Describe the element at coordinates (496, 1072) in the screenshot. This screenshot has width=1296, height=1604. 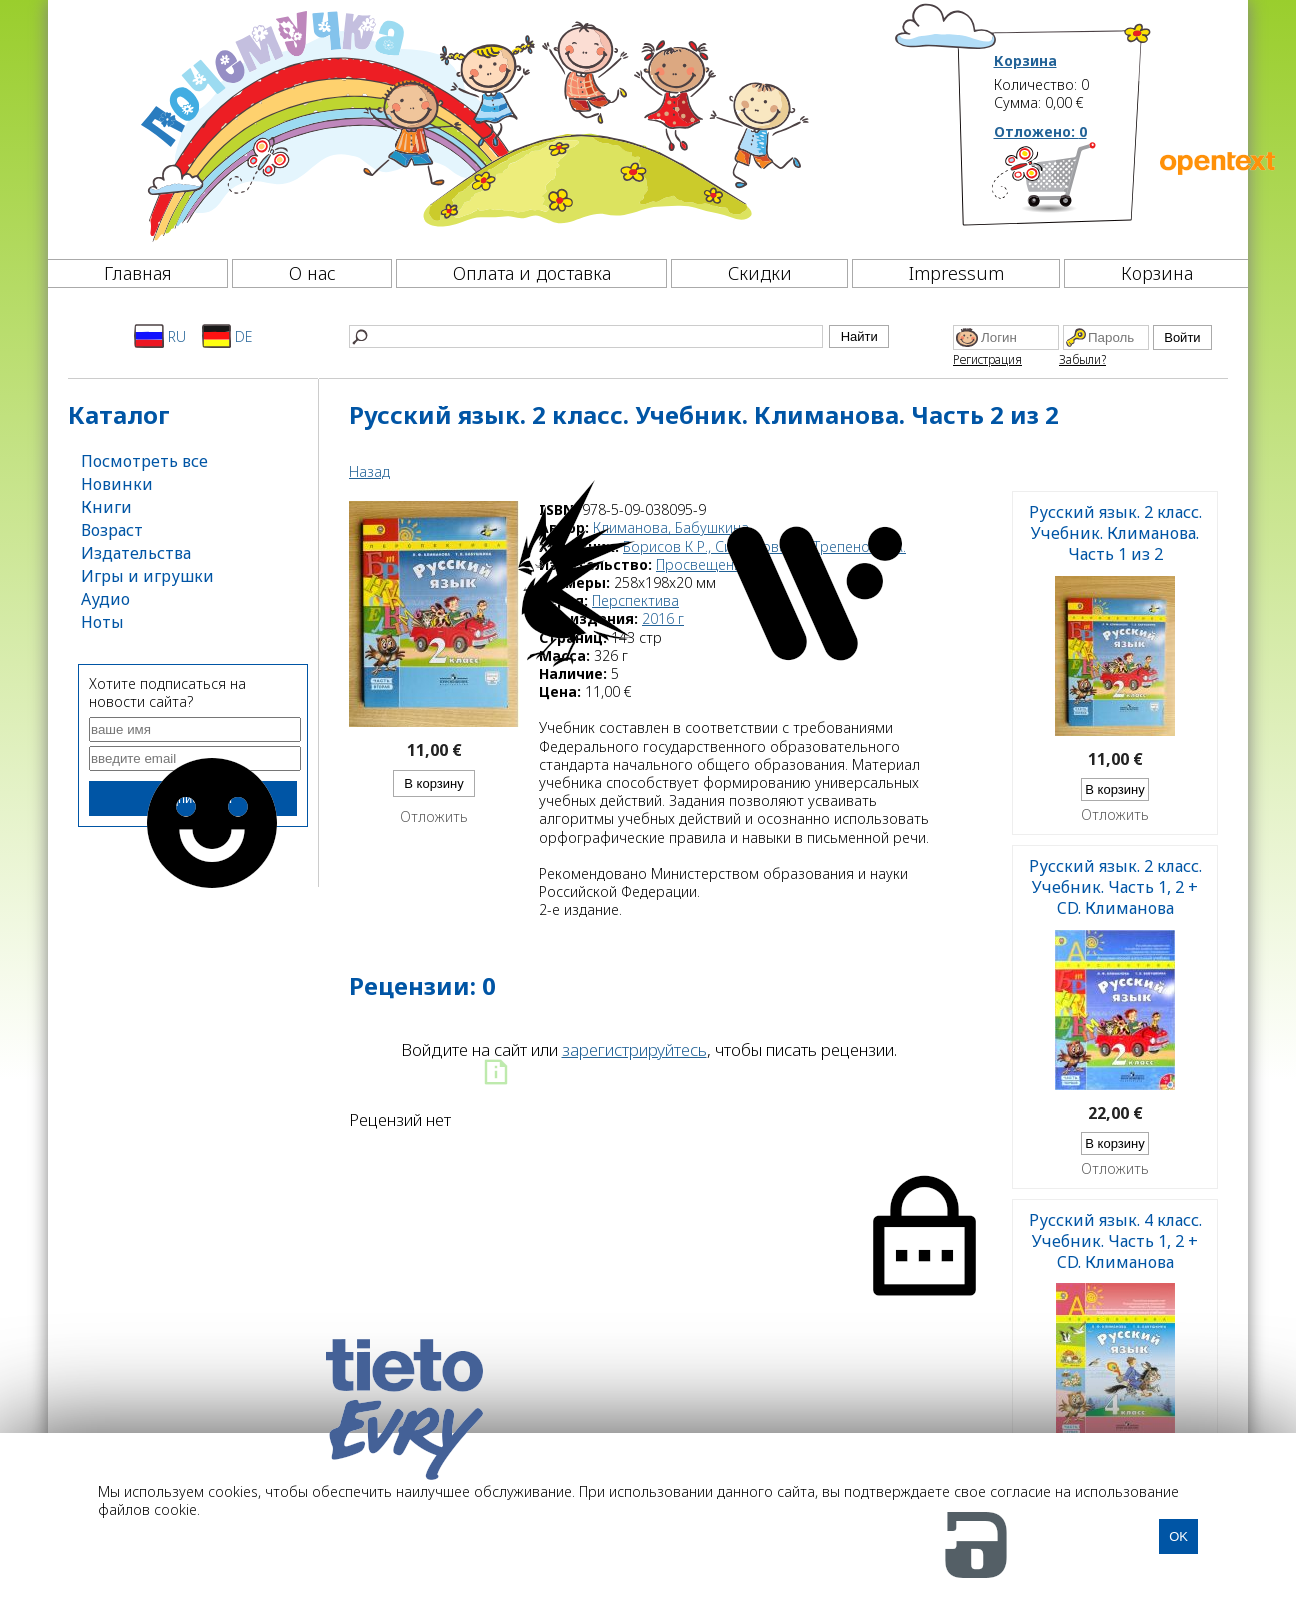
I see `view file details or properties` at that location.